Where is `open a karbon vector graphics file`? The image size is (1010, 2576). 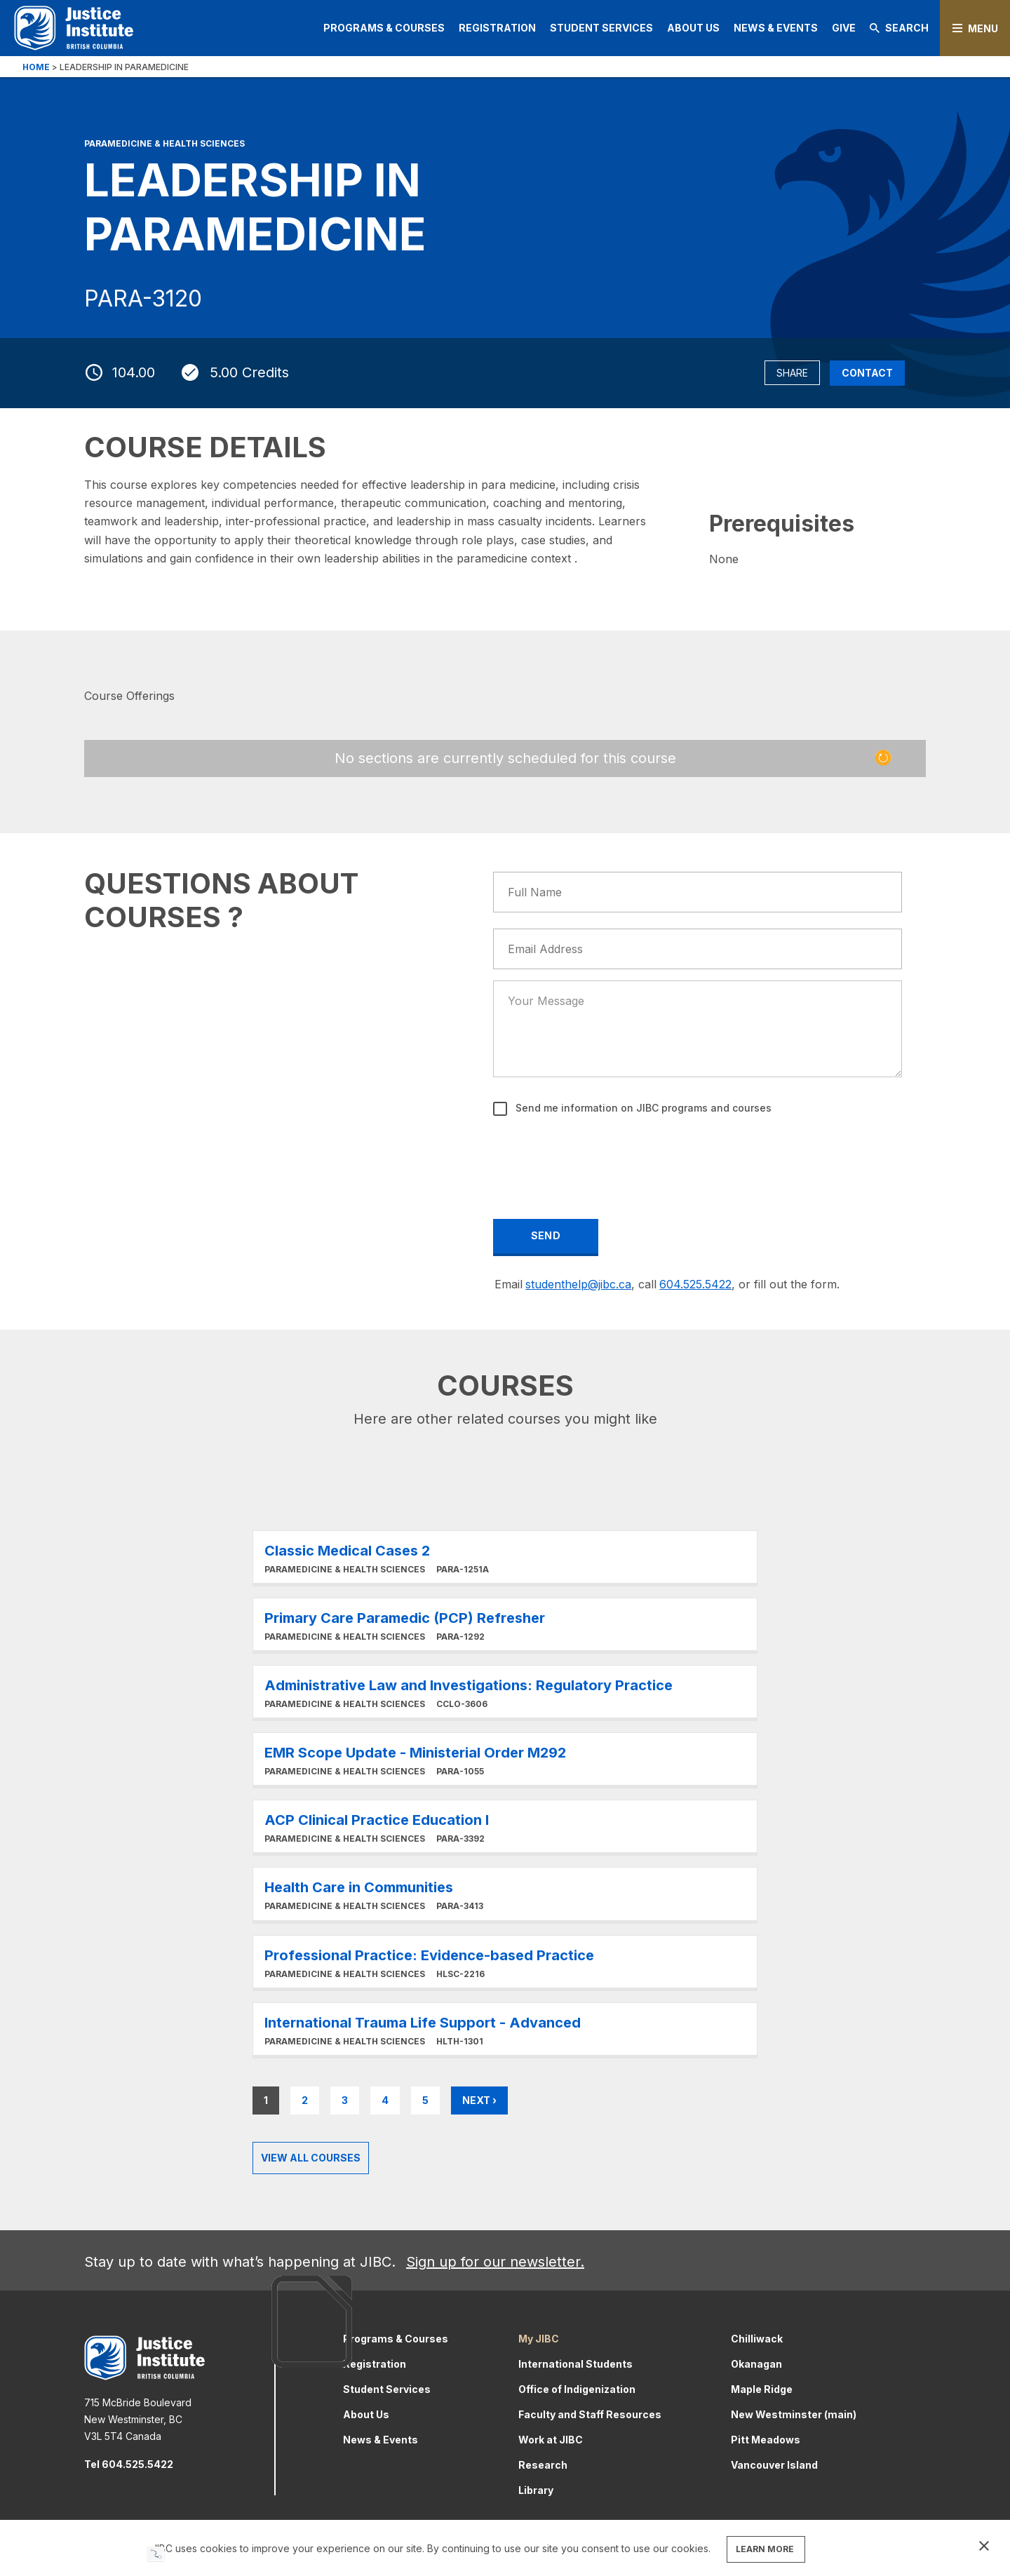 open a karbon vector graphics file is located at coordinates (156, 2554).